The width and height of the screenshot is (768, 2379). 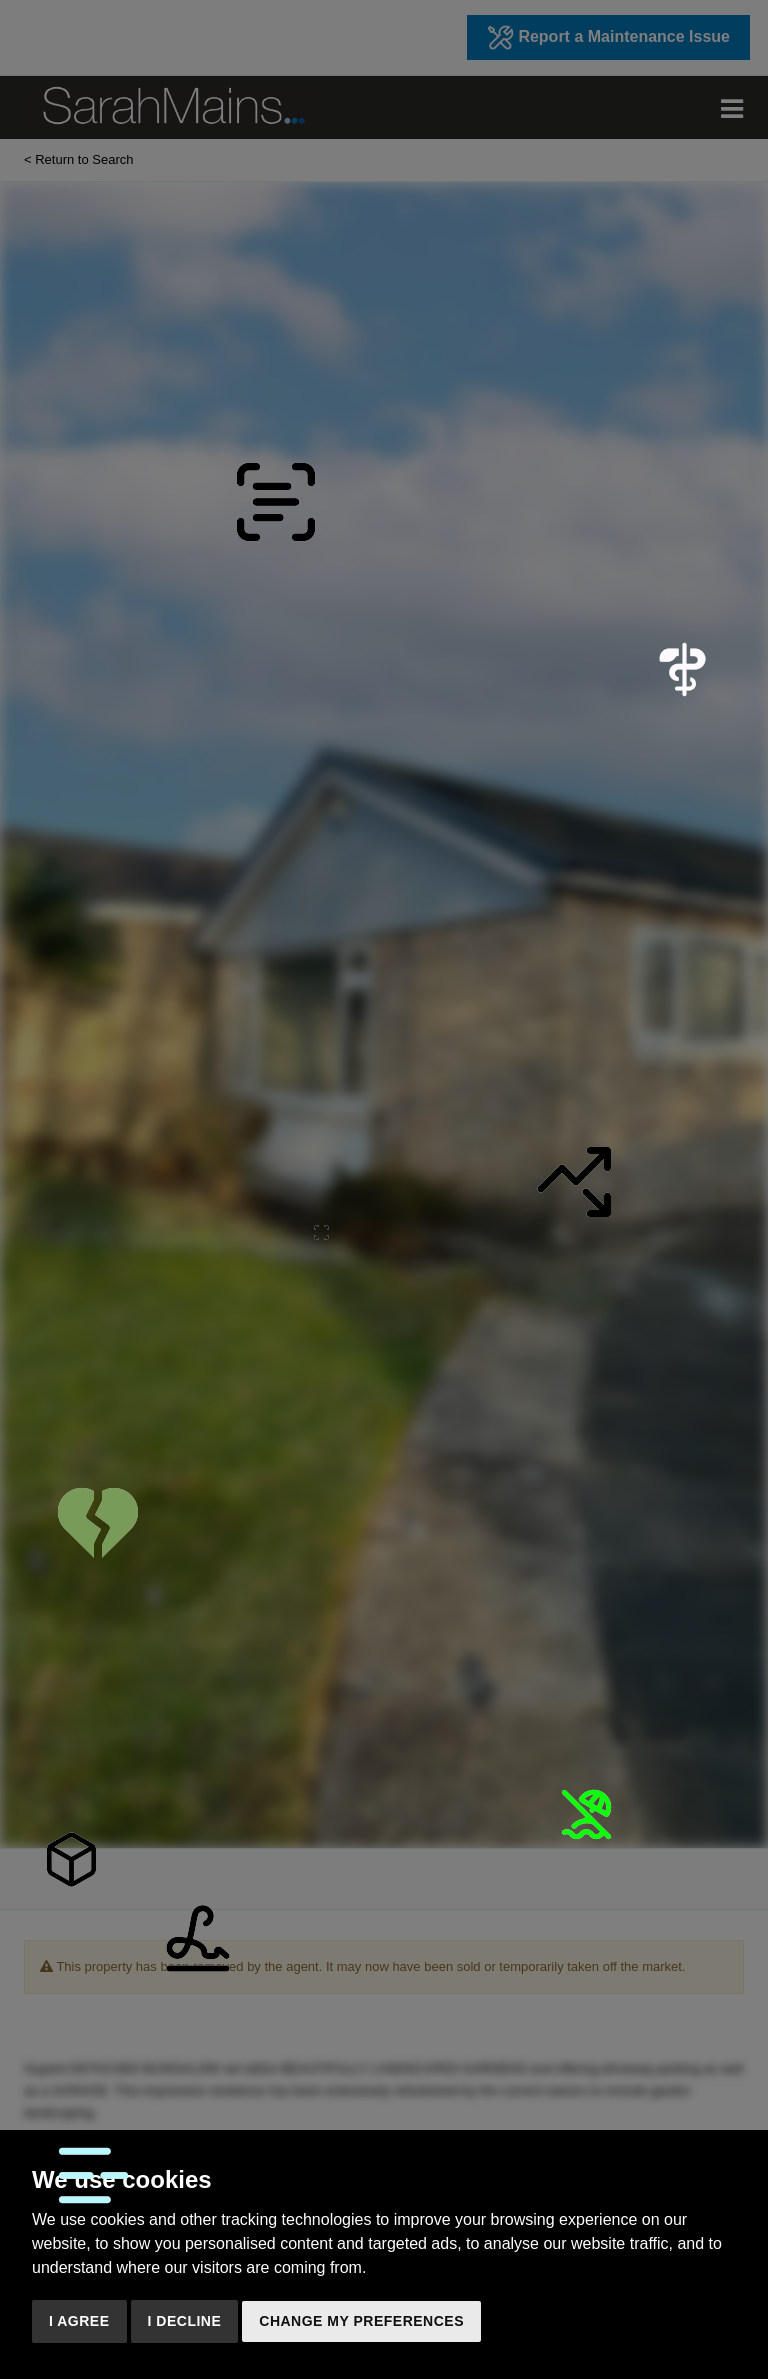 What do you see at coordinates (98, 1524) in the screenshot?
I see `indicates a broken or failed favorite` at bounding box center [98, 1524].